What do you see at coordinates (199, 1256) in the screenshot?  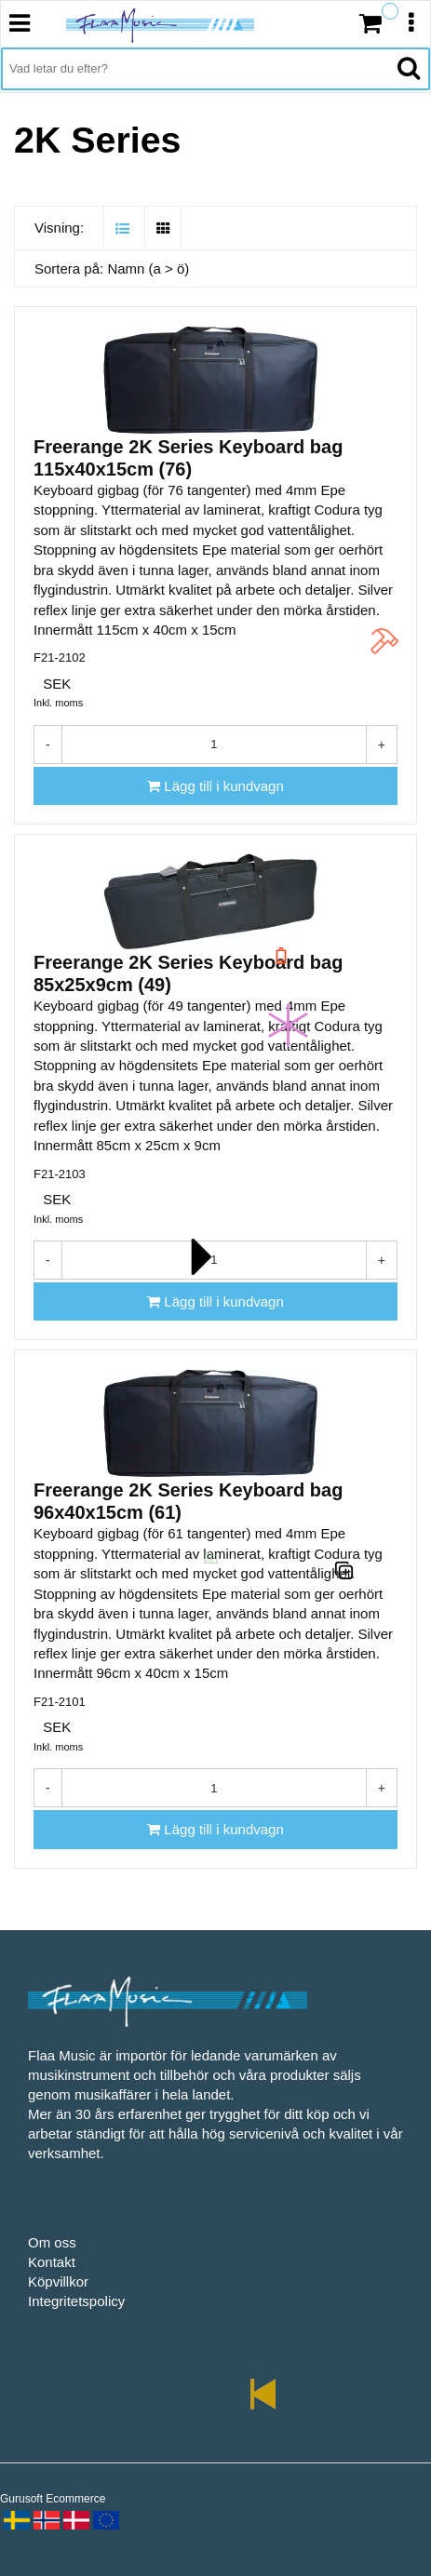 I see `navigate to the next item or screen` at bounding box center [199, 1256].